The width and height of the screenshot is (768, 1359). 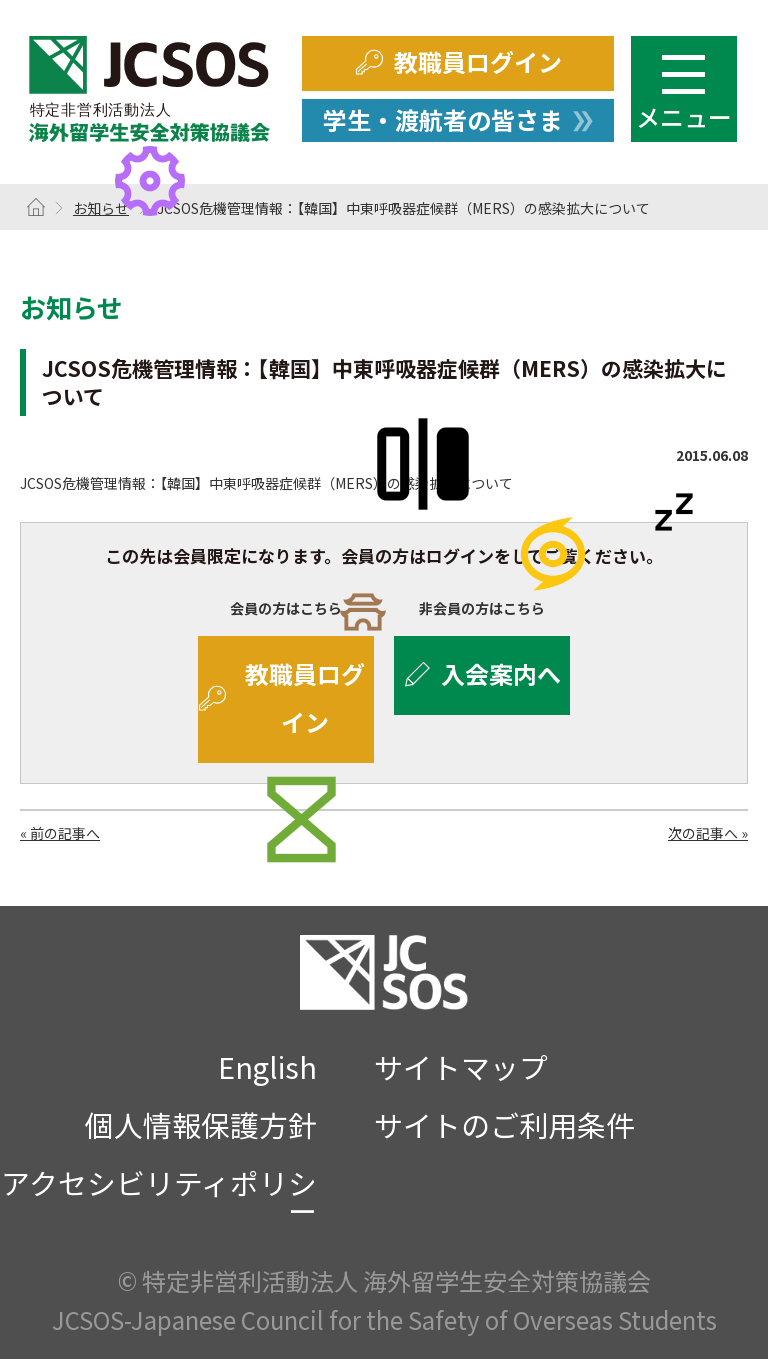 What do you see at coordinates (423, 464) in the screenshot?
I see `flip image horizontally` at bounding box center [423, 464].